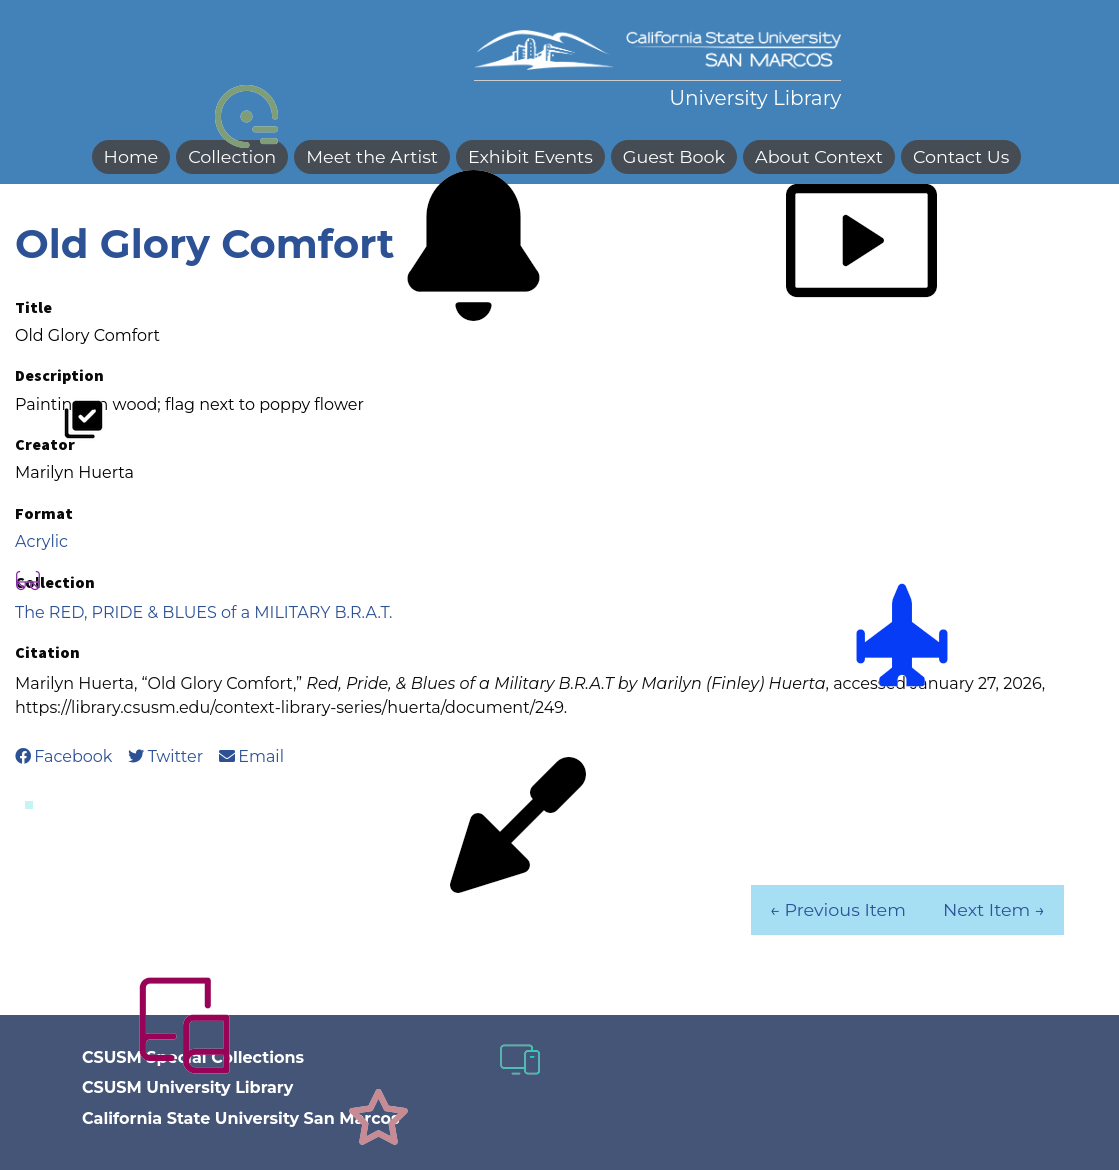  I want to click on access flight or aviation features, so click(902, 635).